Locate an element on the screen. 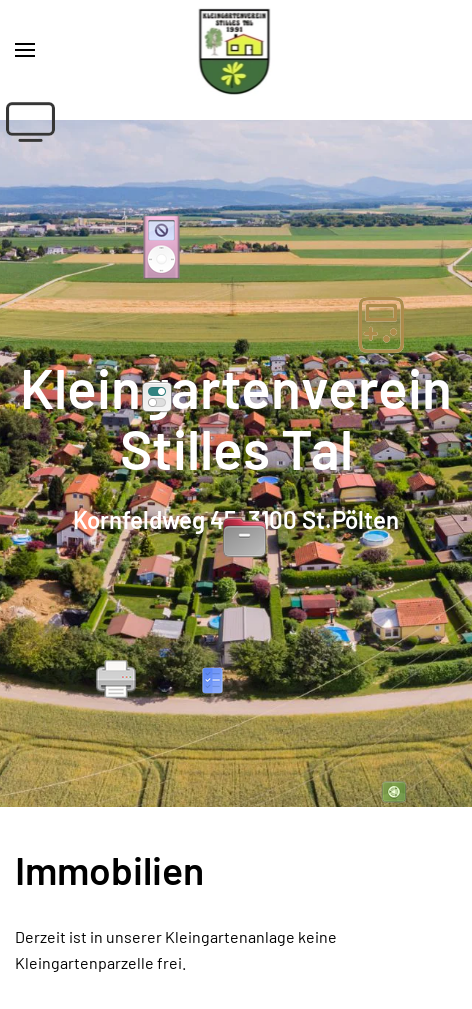 The height and width of the screenshot is (1009, 472). print the current document is located at coordinates (116, 679).